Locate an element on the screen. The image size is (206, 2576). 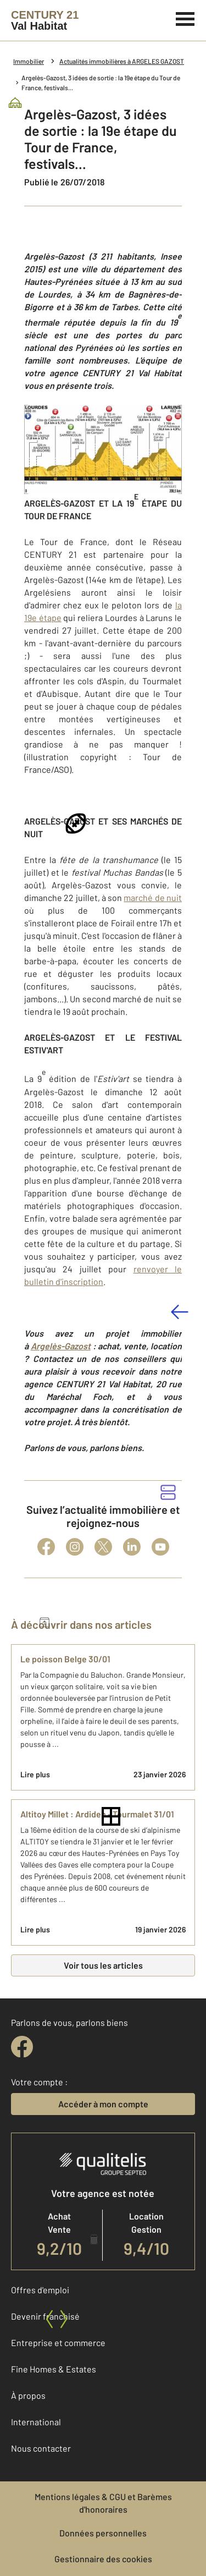
find nearby mosques is located at coordinates (15, 103).